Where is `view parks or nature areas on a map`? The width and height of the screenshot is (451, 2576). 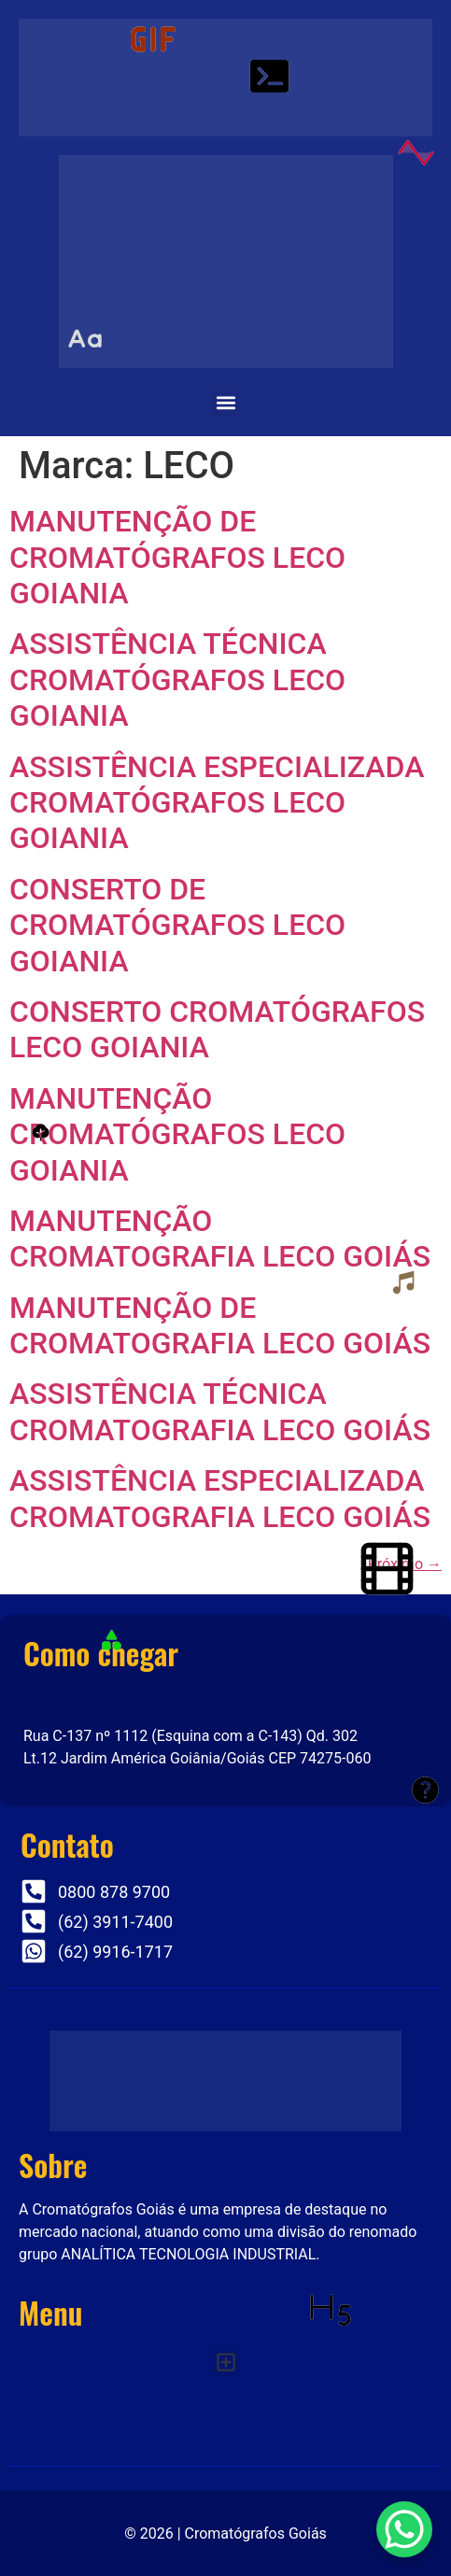
view parks or nature areas on a map is located at coordinates (40, 1132).